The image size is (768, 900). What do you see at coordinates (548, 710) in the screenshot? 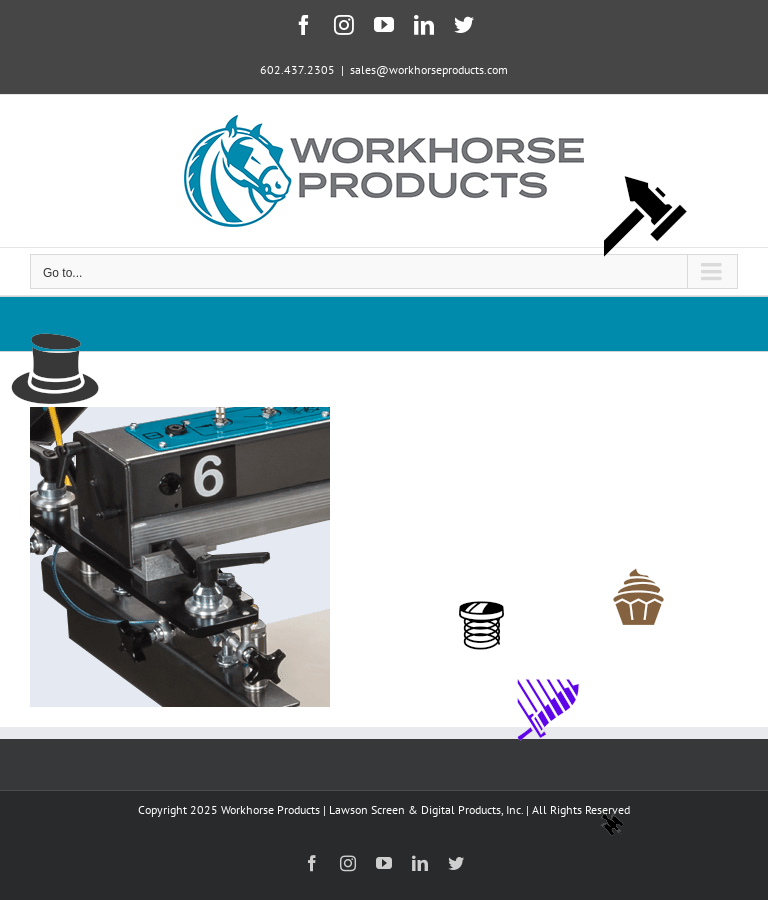
I see `attack or combat action button` at bounding box center [548, 710].